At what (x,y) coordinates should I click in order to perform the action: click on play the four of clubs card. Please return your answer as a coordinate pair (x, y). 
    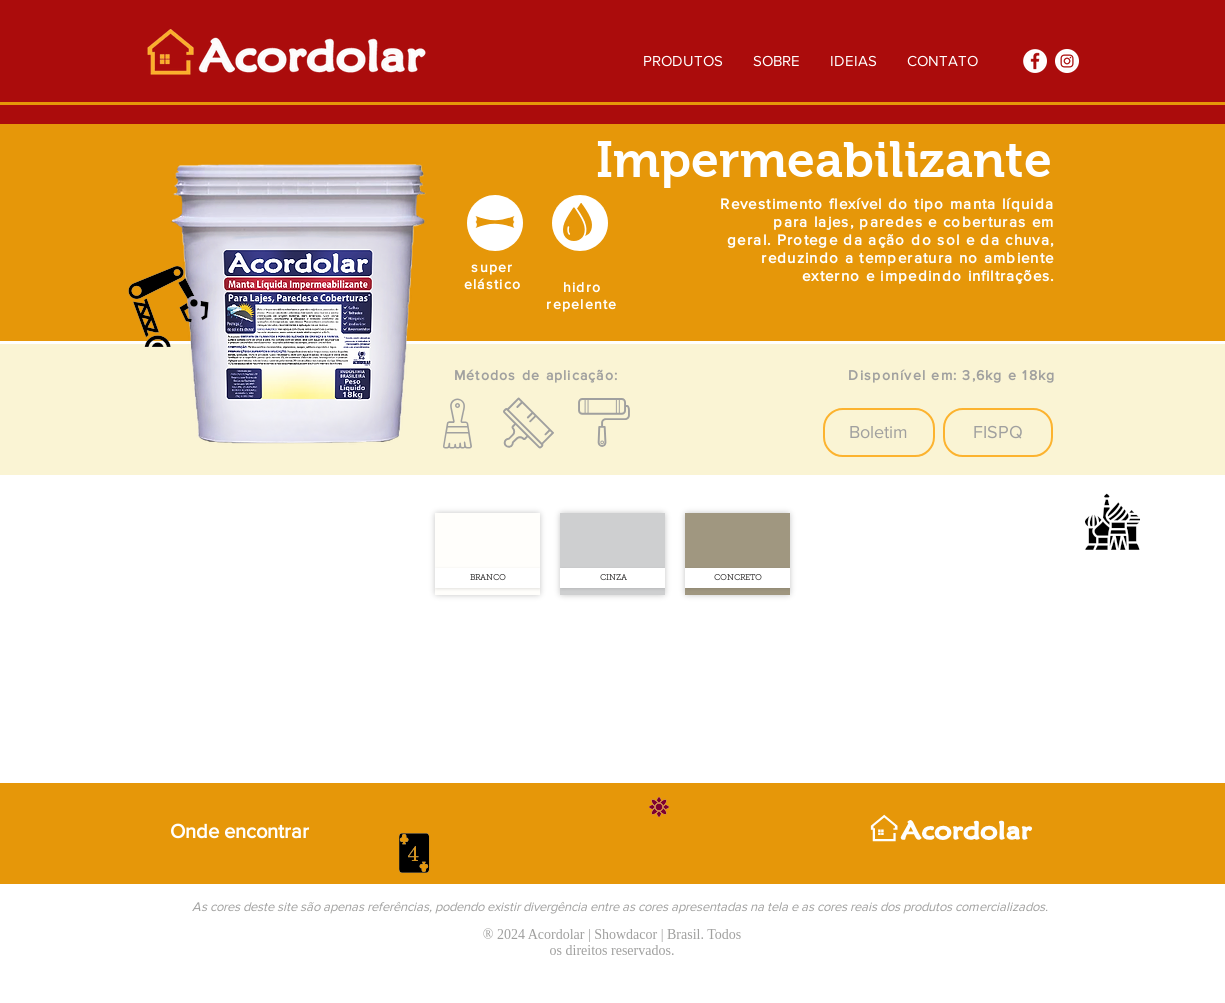
    Looking at the image, I should click on (414, 853).